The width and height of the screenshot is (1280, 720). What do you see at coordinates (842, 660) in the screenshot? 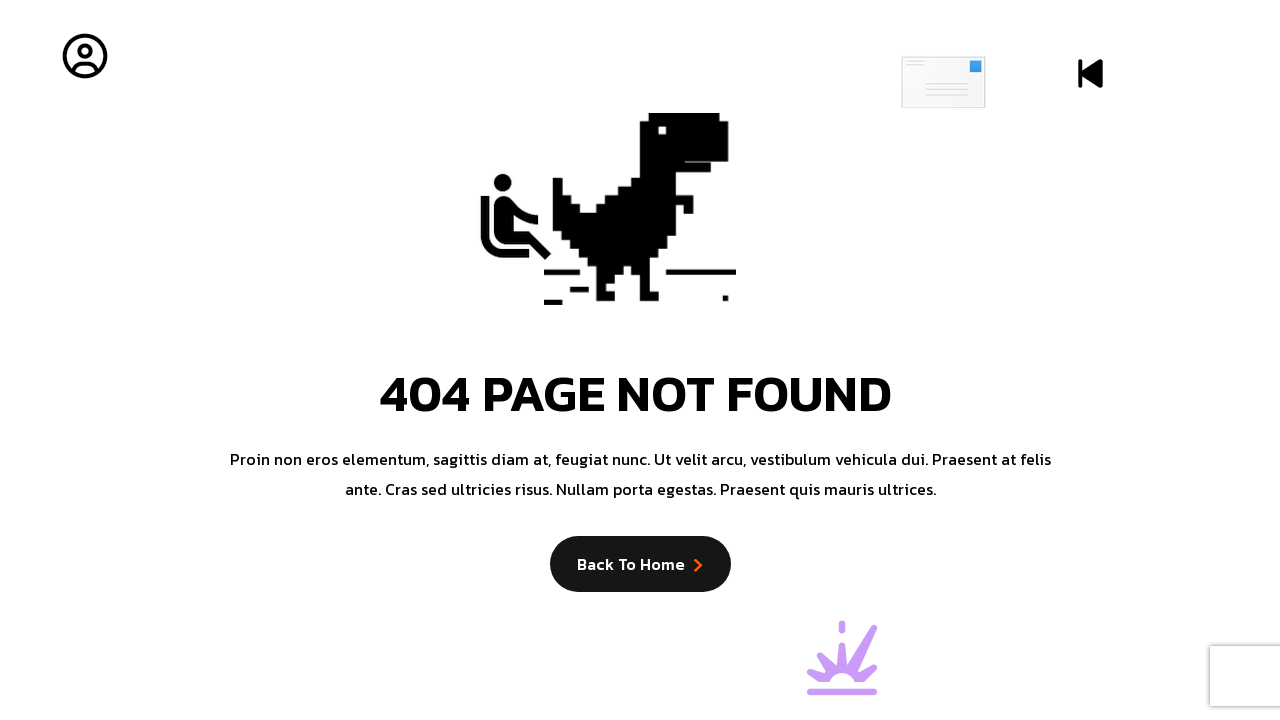
I see `indicates an explosion or blast effect` at bounding box center [842, 660].